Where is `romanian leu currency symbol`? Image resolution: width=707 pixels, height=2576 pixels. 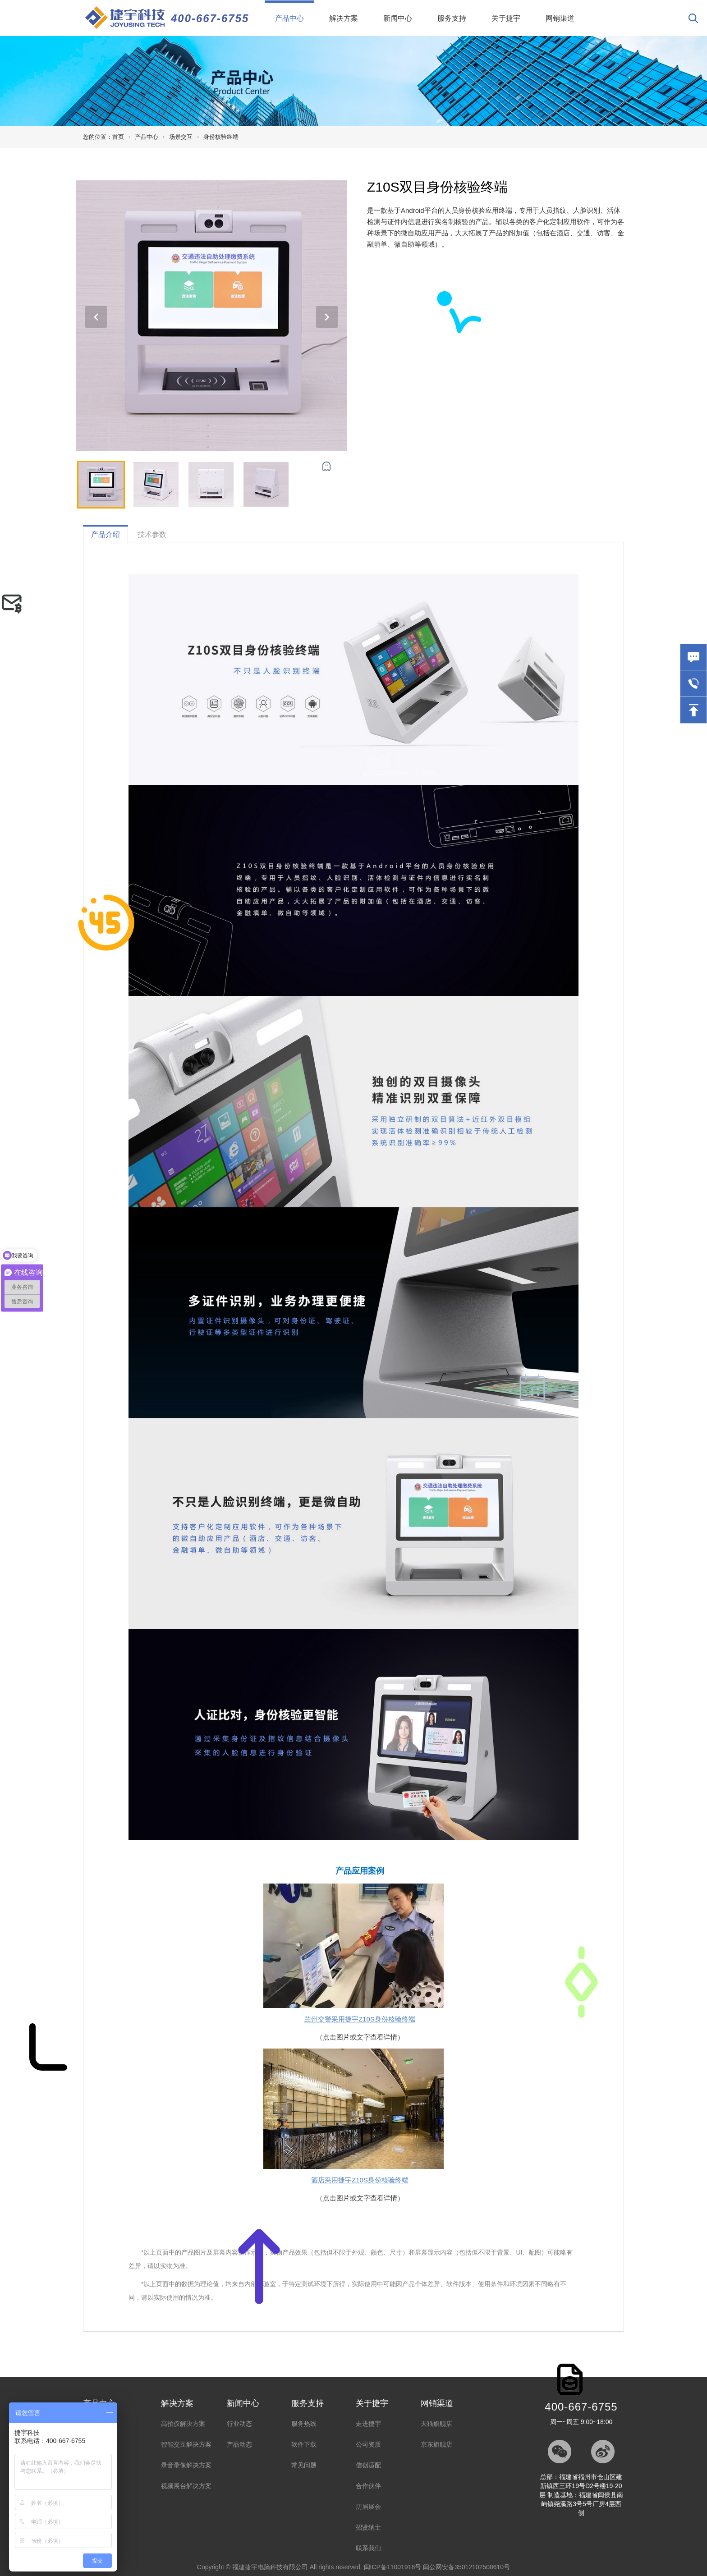
romanian leu currency symbol is located at coordinates (48, 2049).